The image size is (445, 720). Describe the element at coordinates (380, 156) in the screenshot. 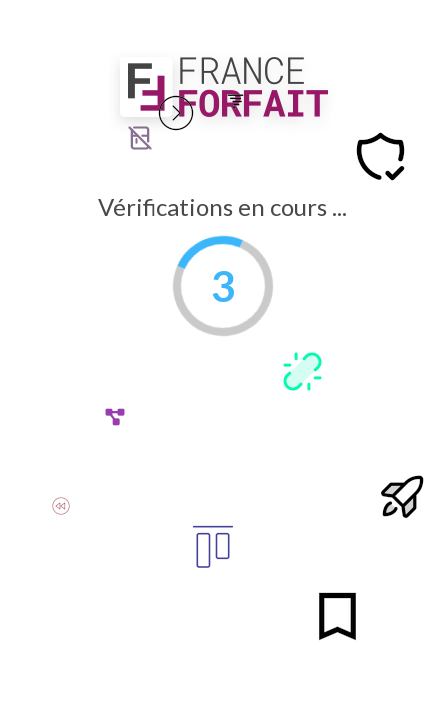

I see `indicates verified or secure status` at that location.